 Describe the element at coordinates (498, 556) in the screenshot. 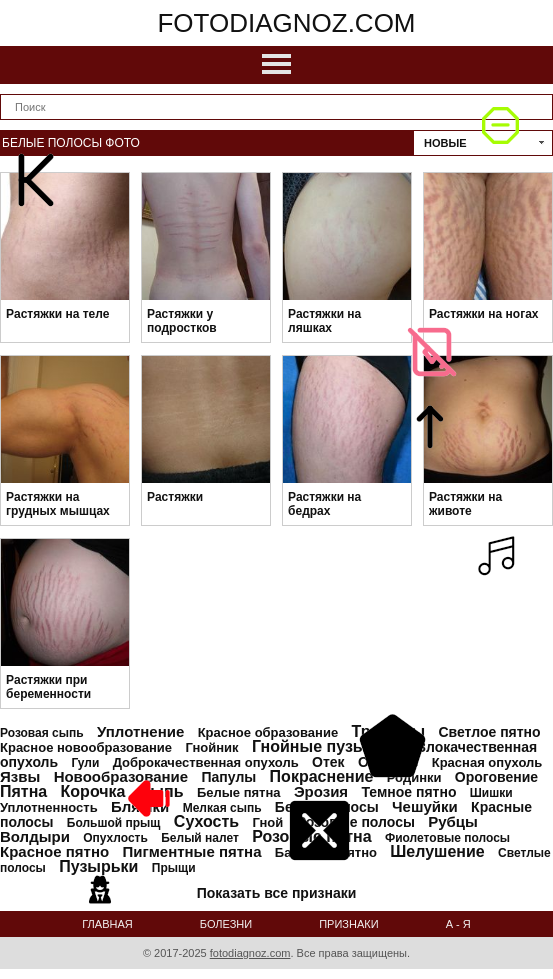

I see `access music library or audio player` at that location.